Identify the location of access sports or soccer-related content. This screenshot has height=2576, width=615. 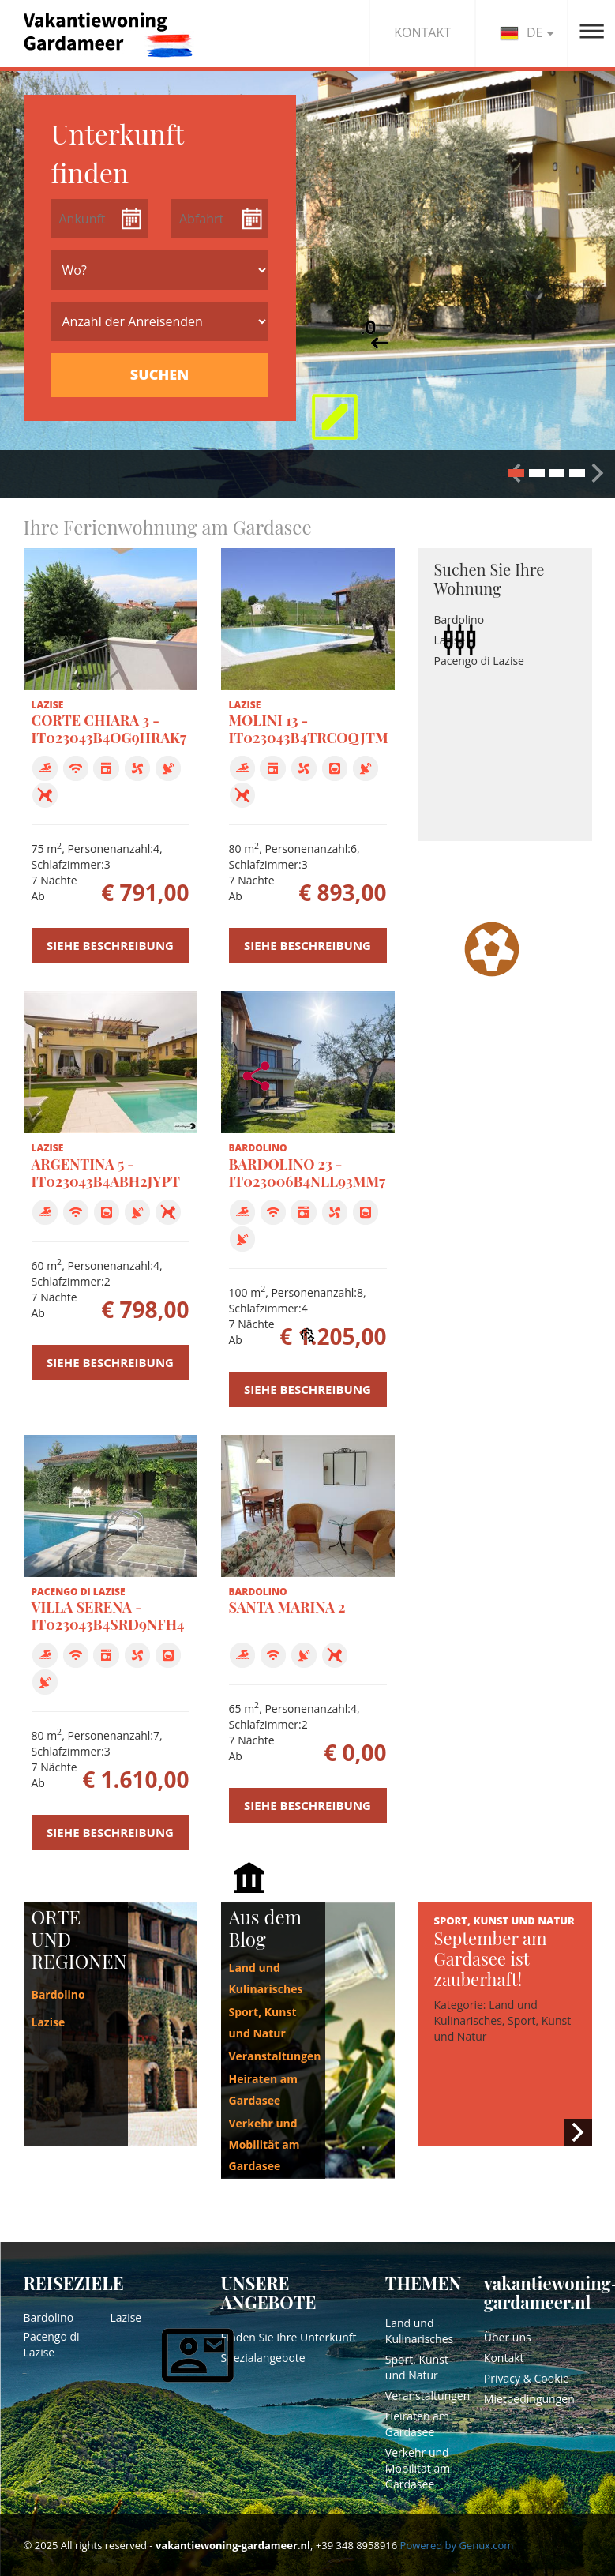
(492, 949).